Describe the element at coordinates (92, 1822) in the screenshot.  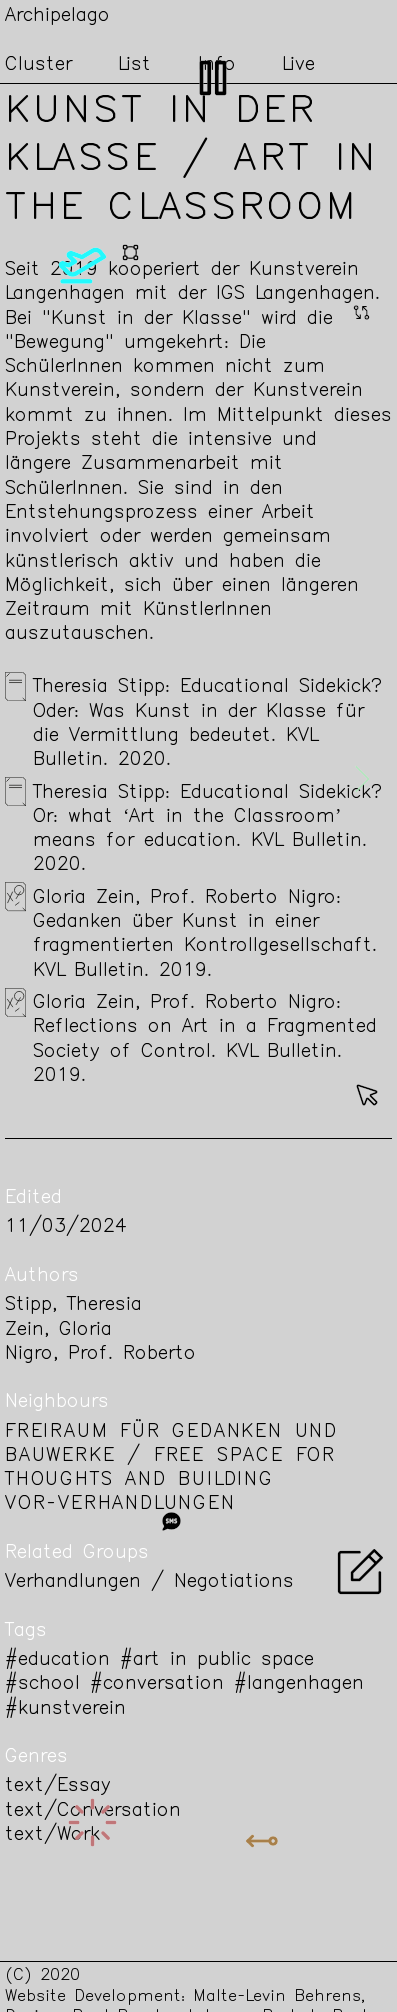
I see `indicates content is loading` at that location.